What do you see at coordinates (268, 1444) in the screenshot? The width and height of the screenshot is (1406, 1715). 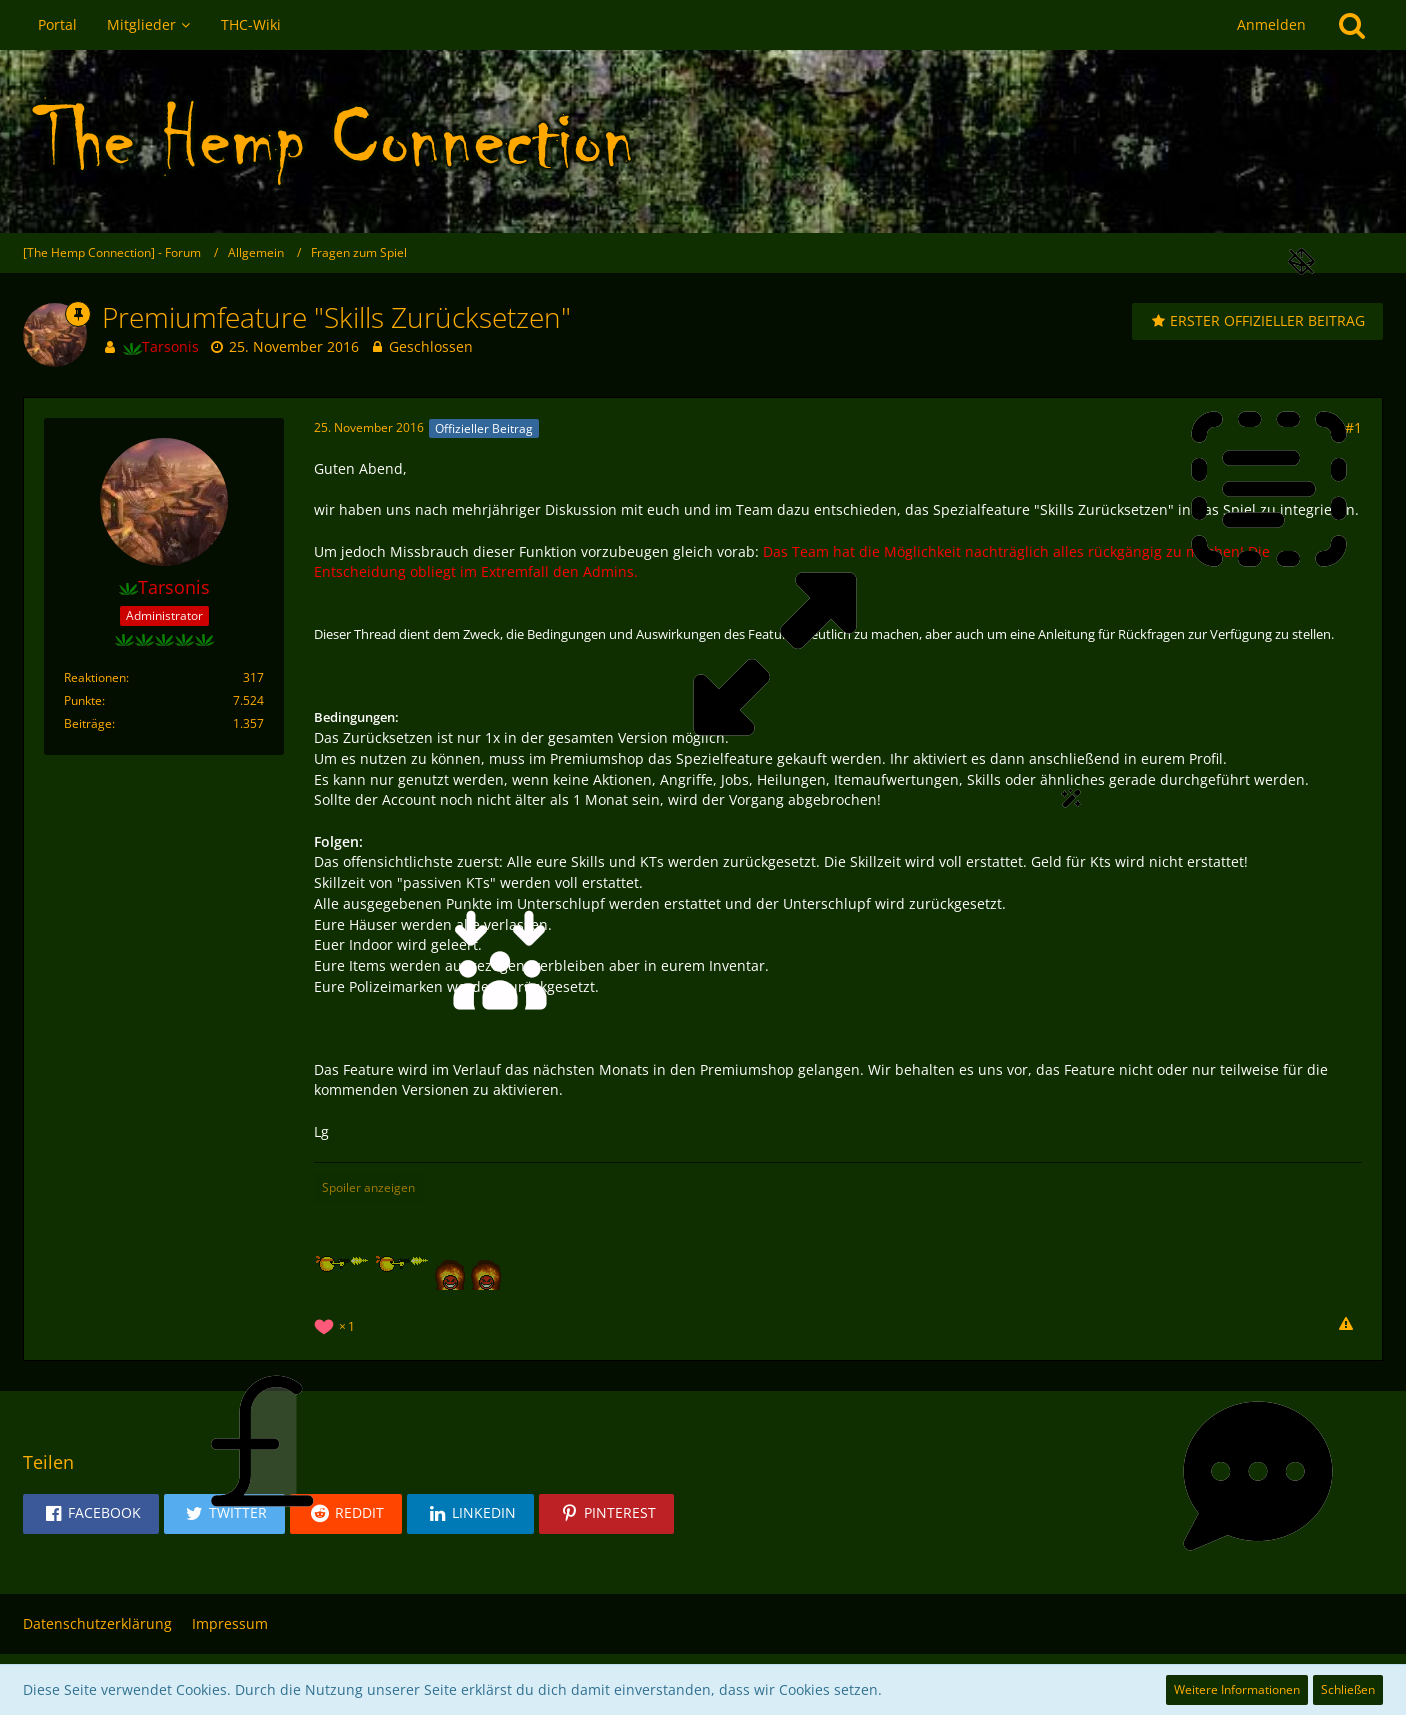 I see `view prices in british pounds` at bounding box center [268, 1444].